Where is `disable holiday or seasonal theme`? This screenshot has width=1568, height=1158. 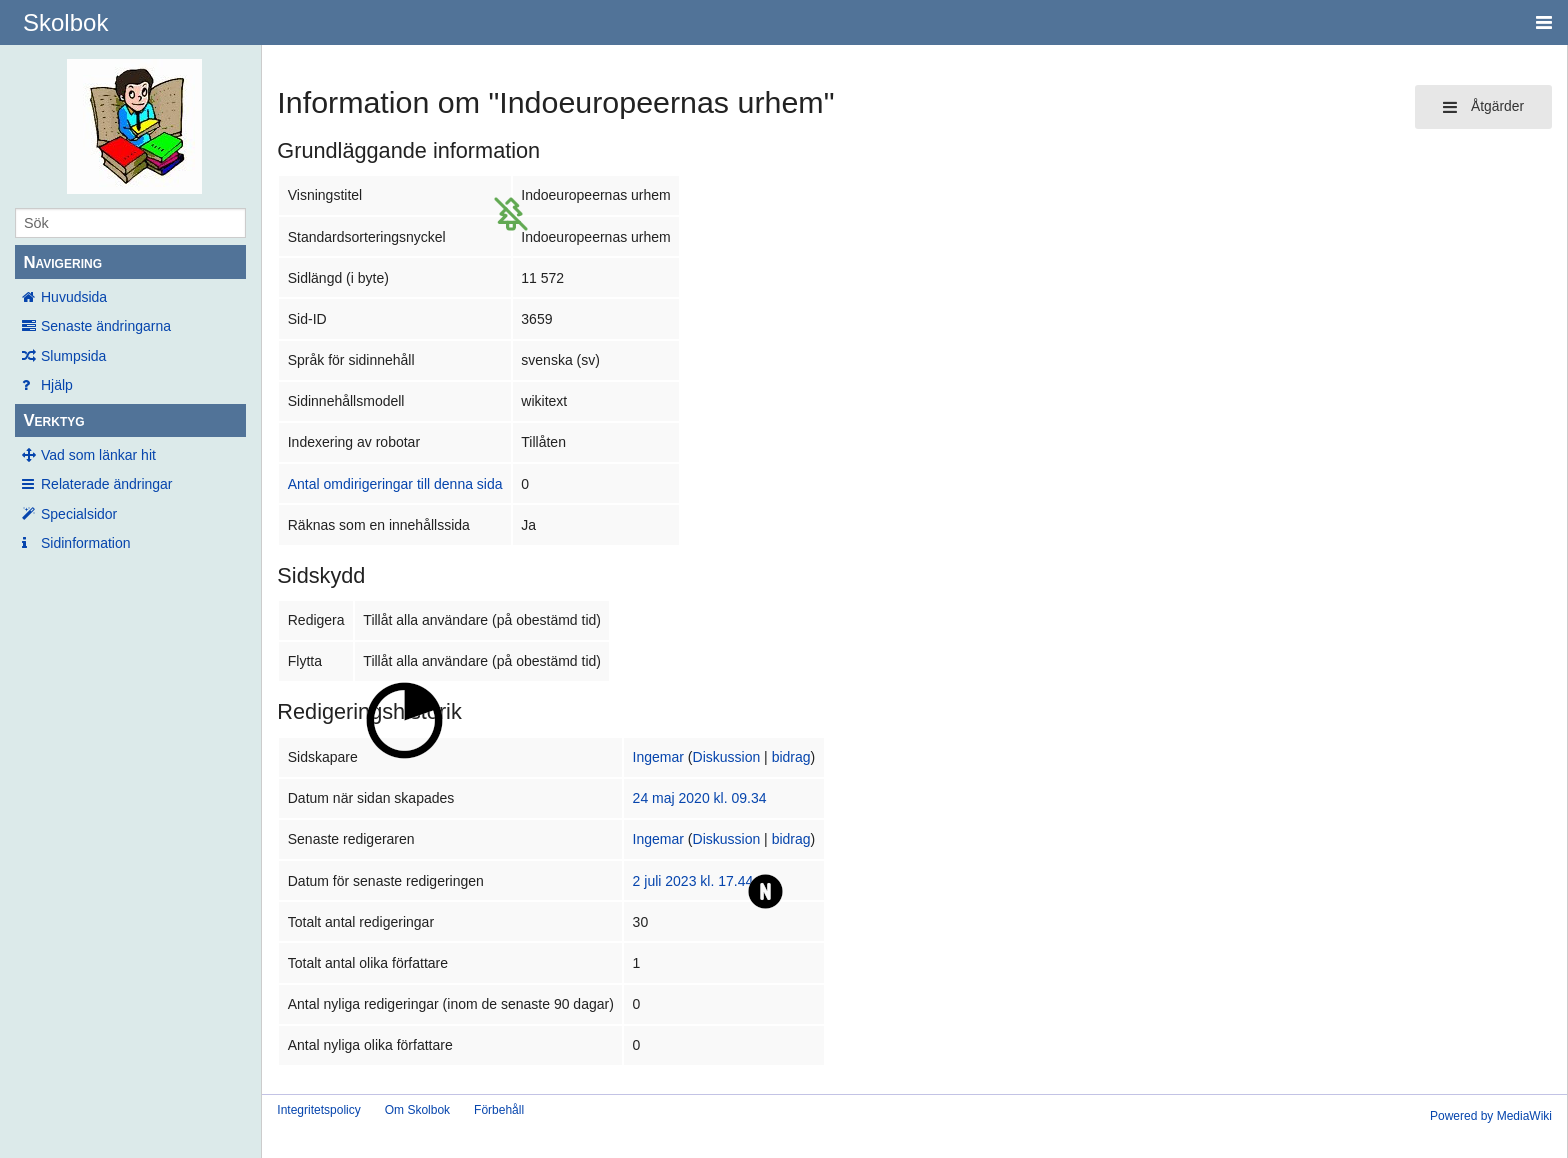
disable holiday or seasonal theme is located at coordinates (511, 214).